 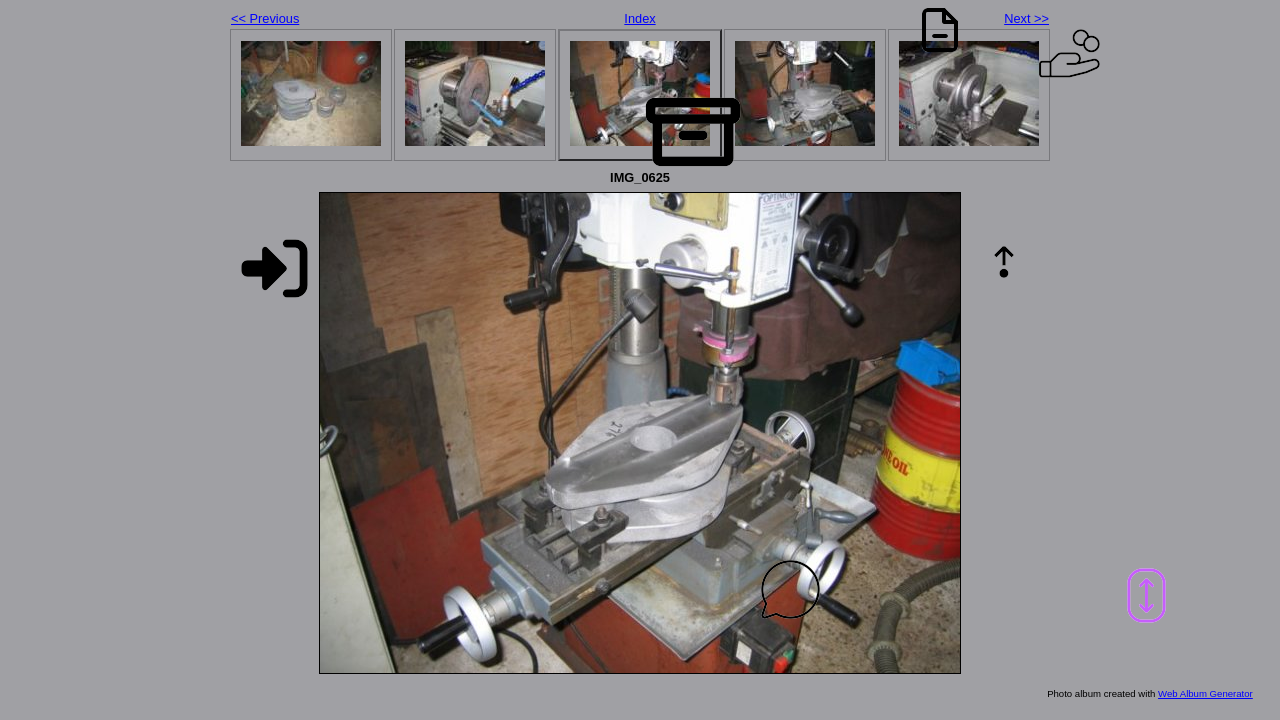 What do you see at coordinates (693, 132) in the screenshot?
I see `archive item or conversation` at bounding box center [693, 132].